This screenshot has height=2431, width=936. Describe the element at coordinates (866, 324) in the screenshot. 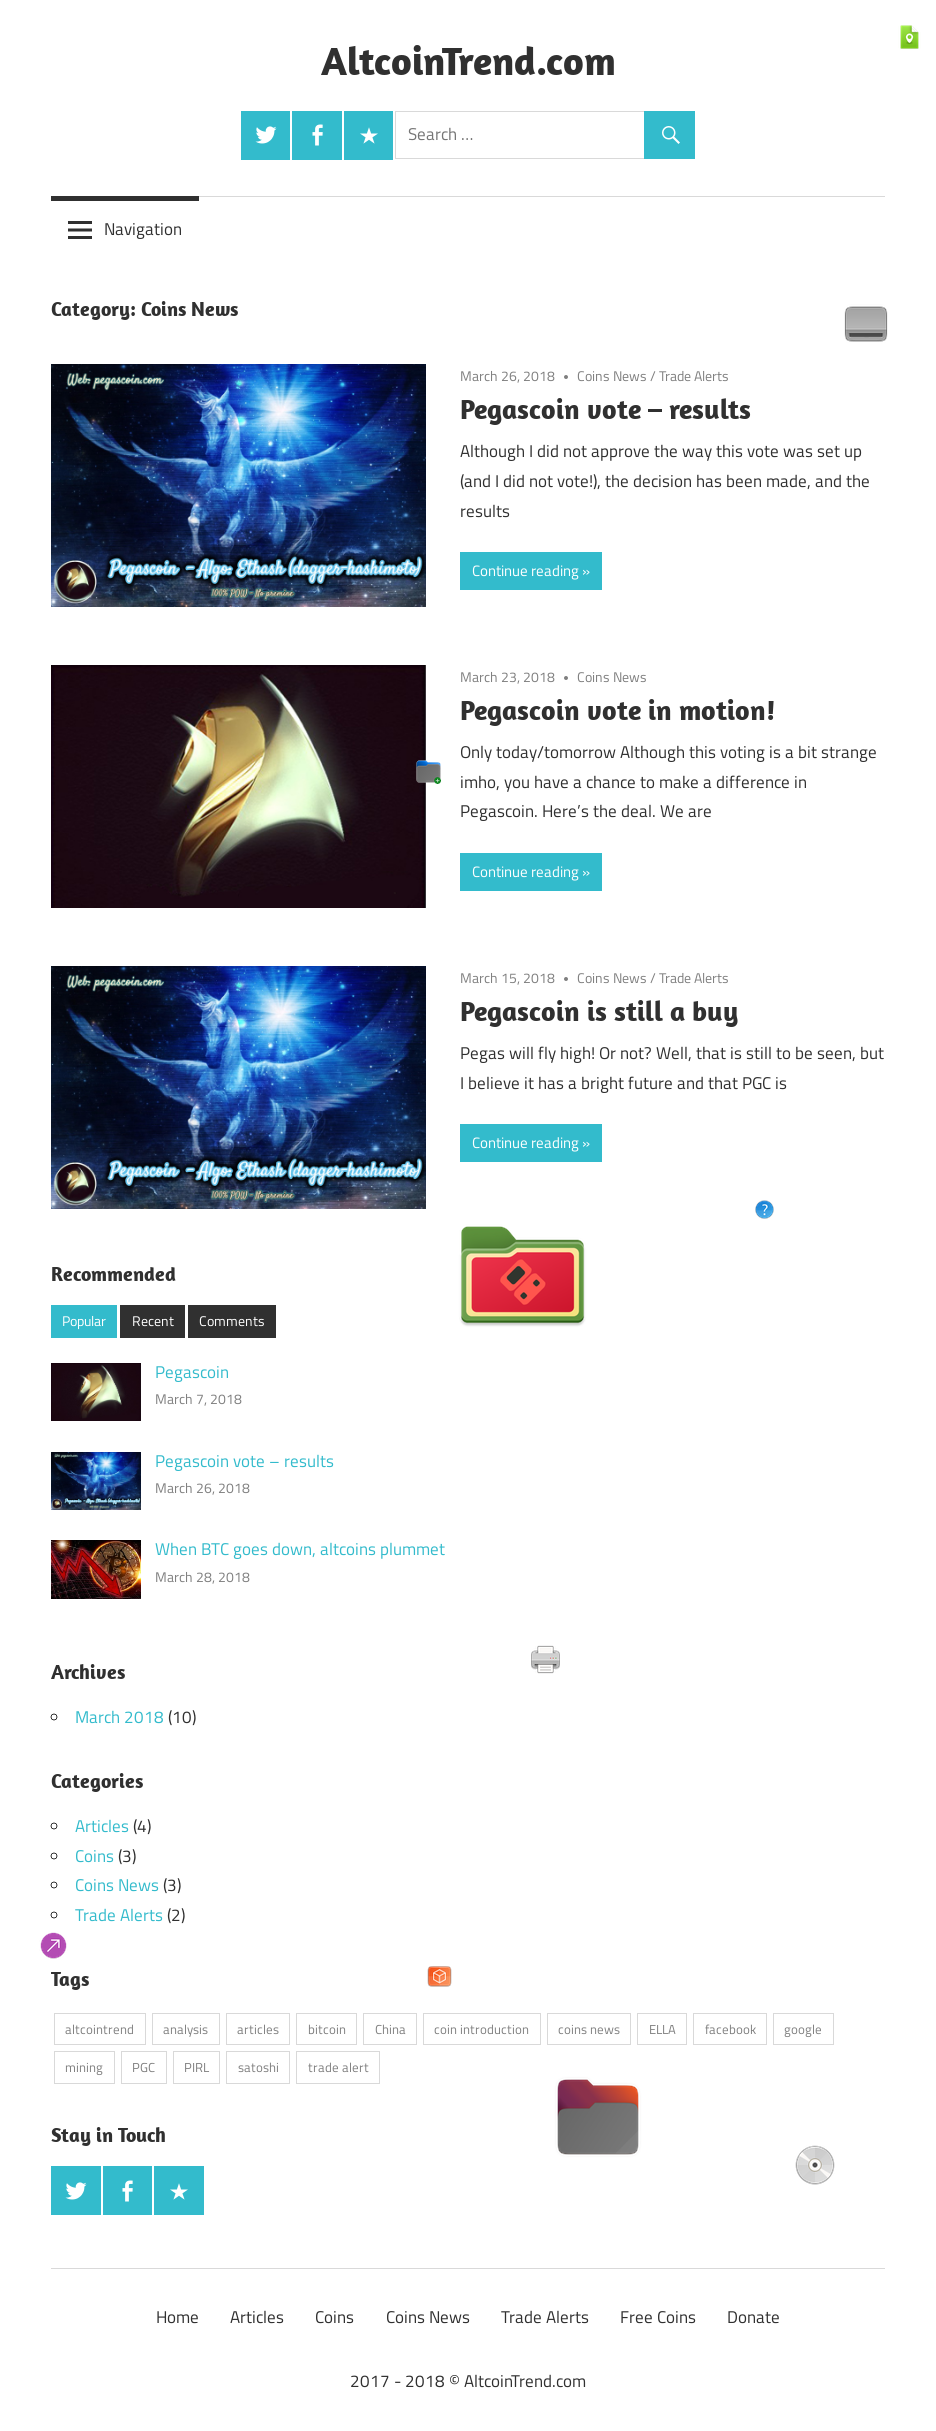

I see `access removable storage device` at that location.